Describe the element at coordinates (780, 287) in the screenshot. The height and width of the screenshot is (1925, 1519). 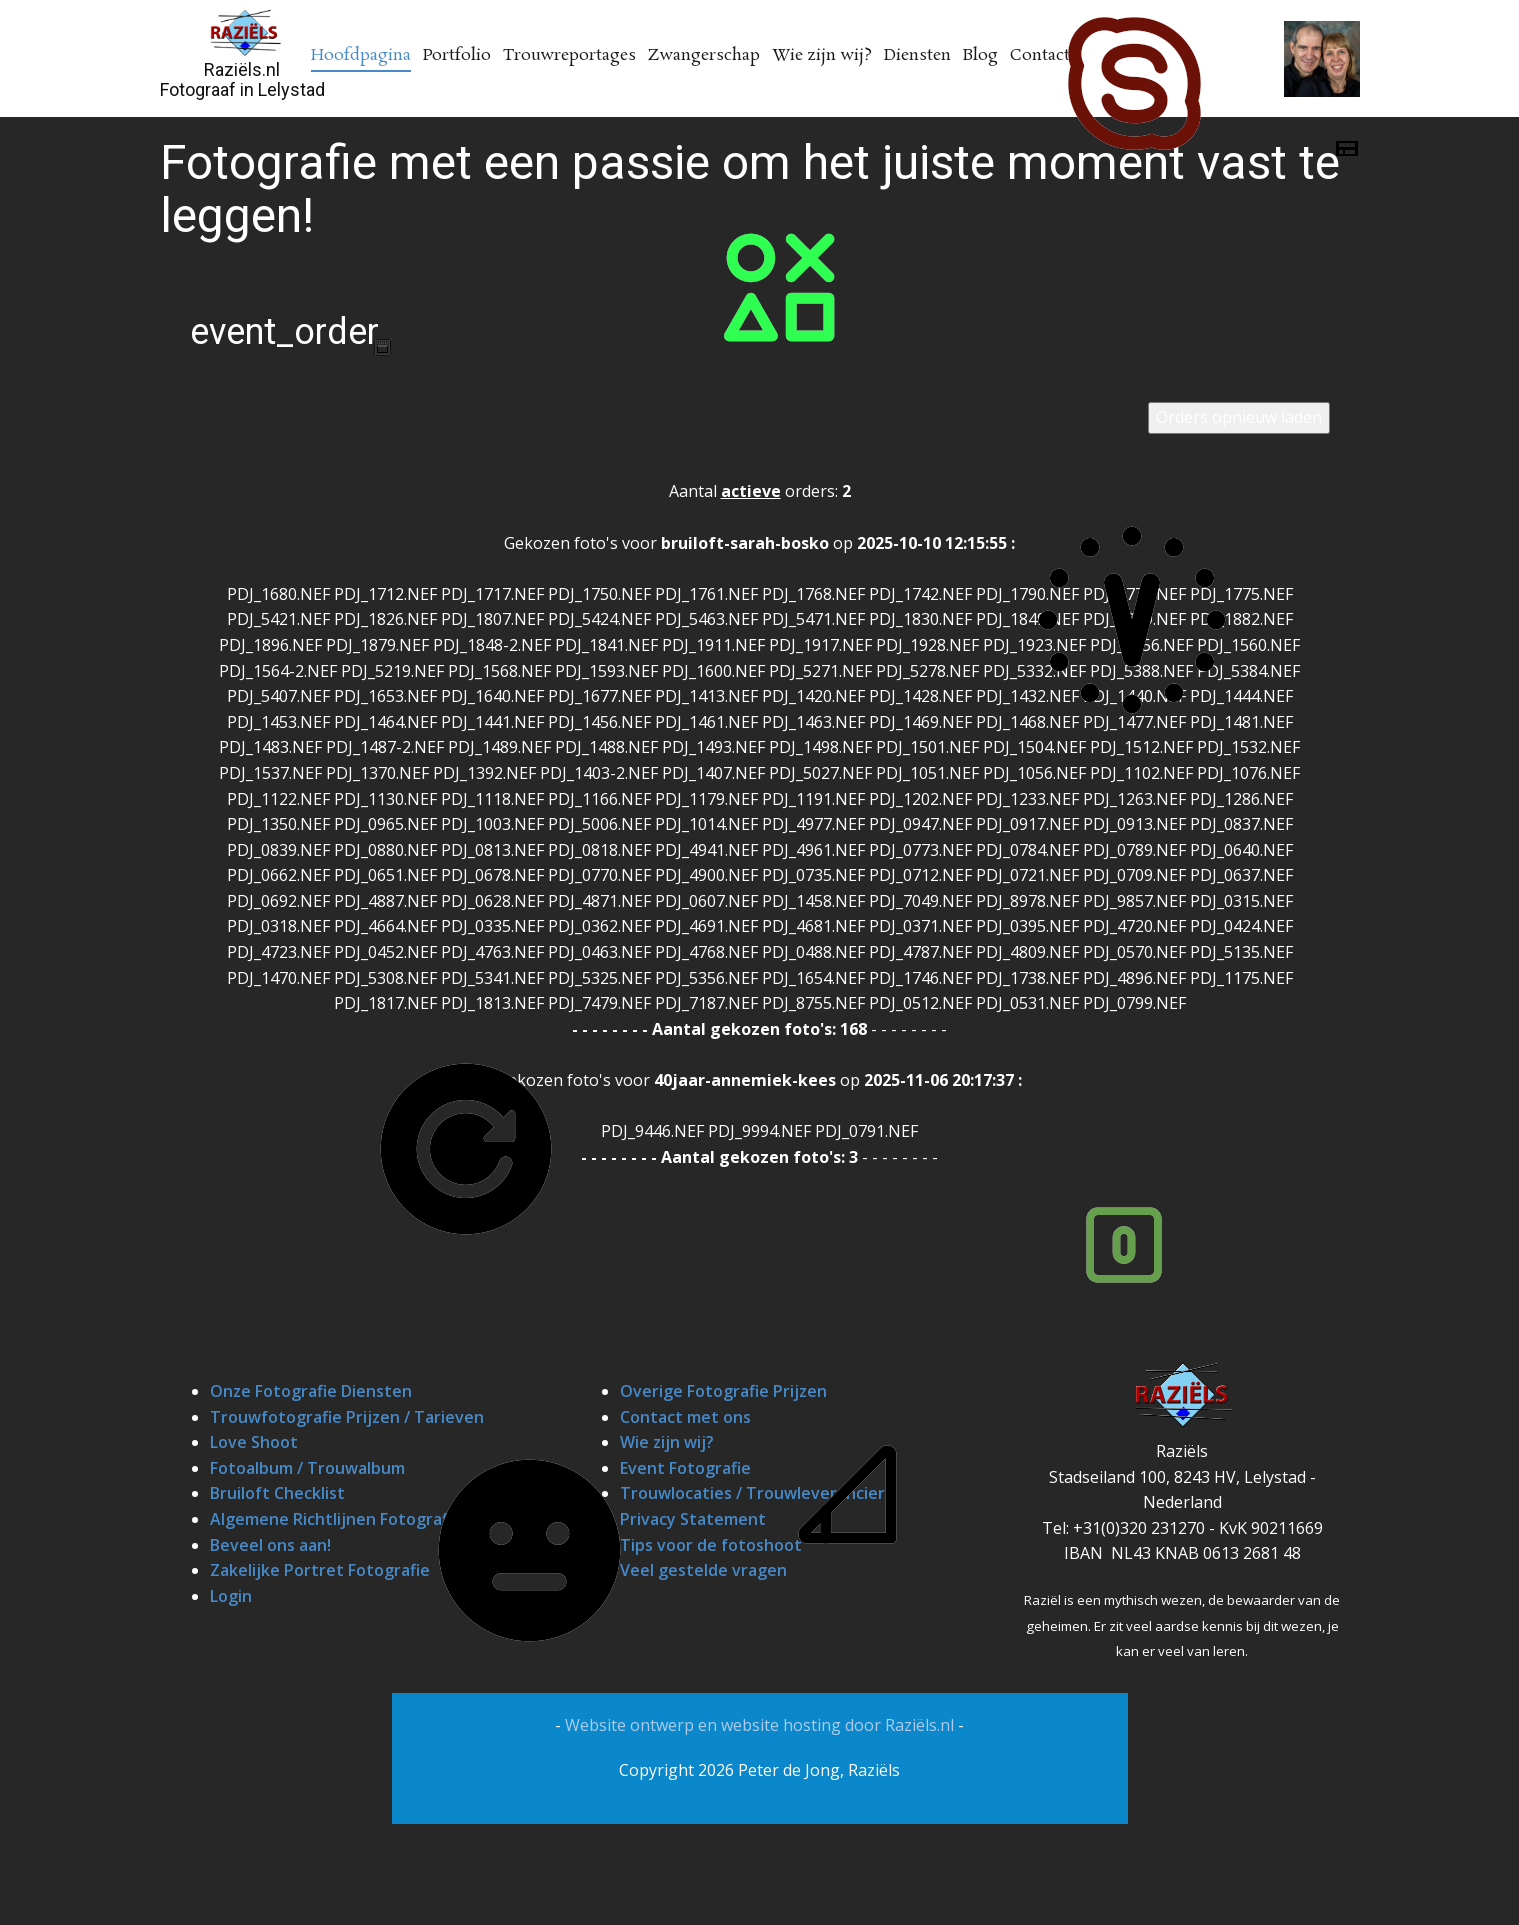
I see `browse icon library or icon picker` at that location.